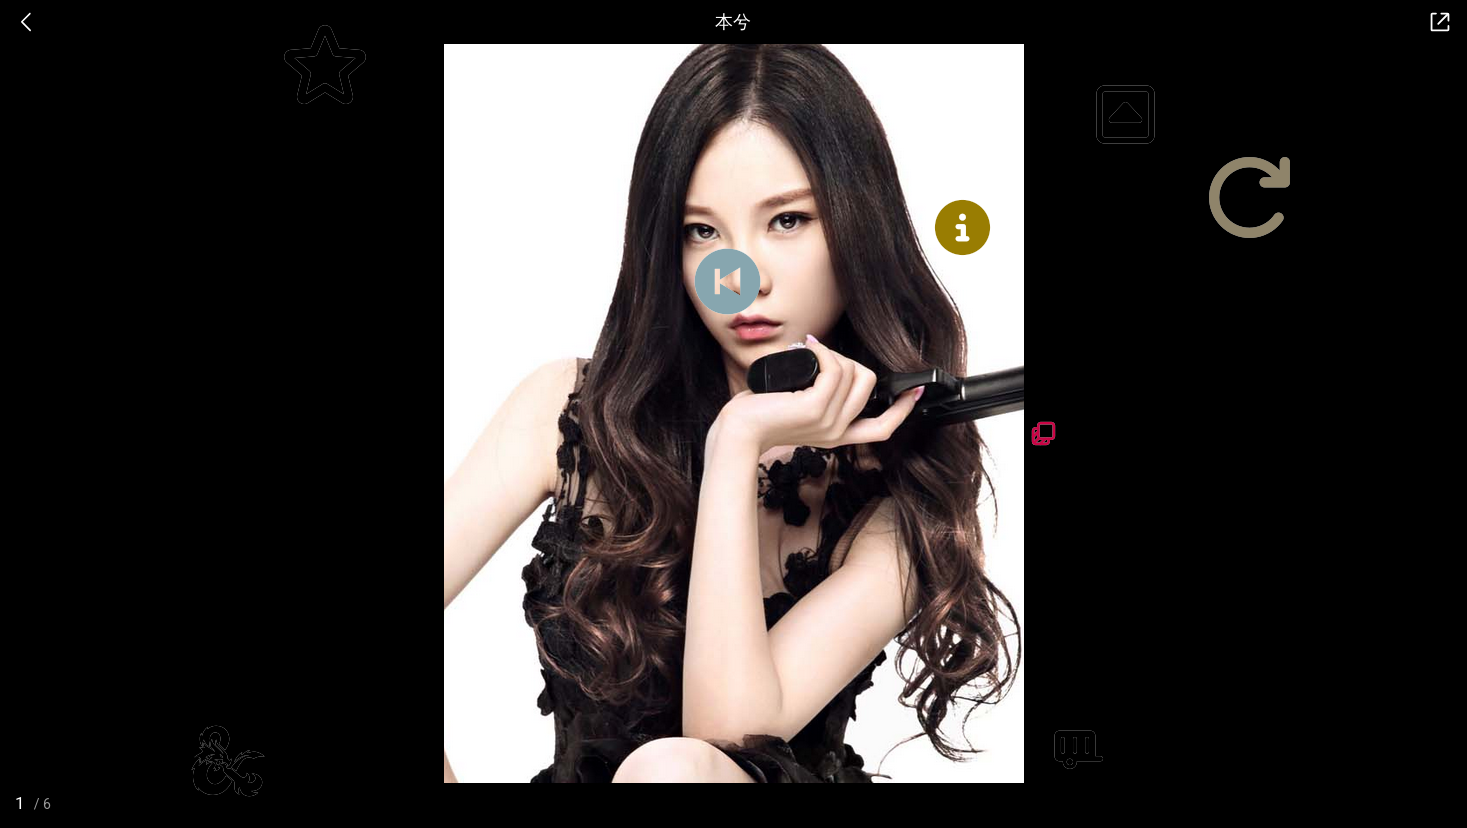  I want to click on select the bottom layer in a stack, so click(1043, 433).